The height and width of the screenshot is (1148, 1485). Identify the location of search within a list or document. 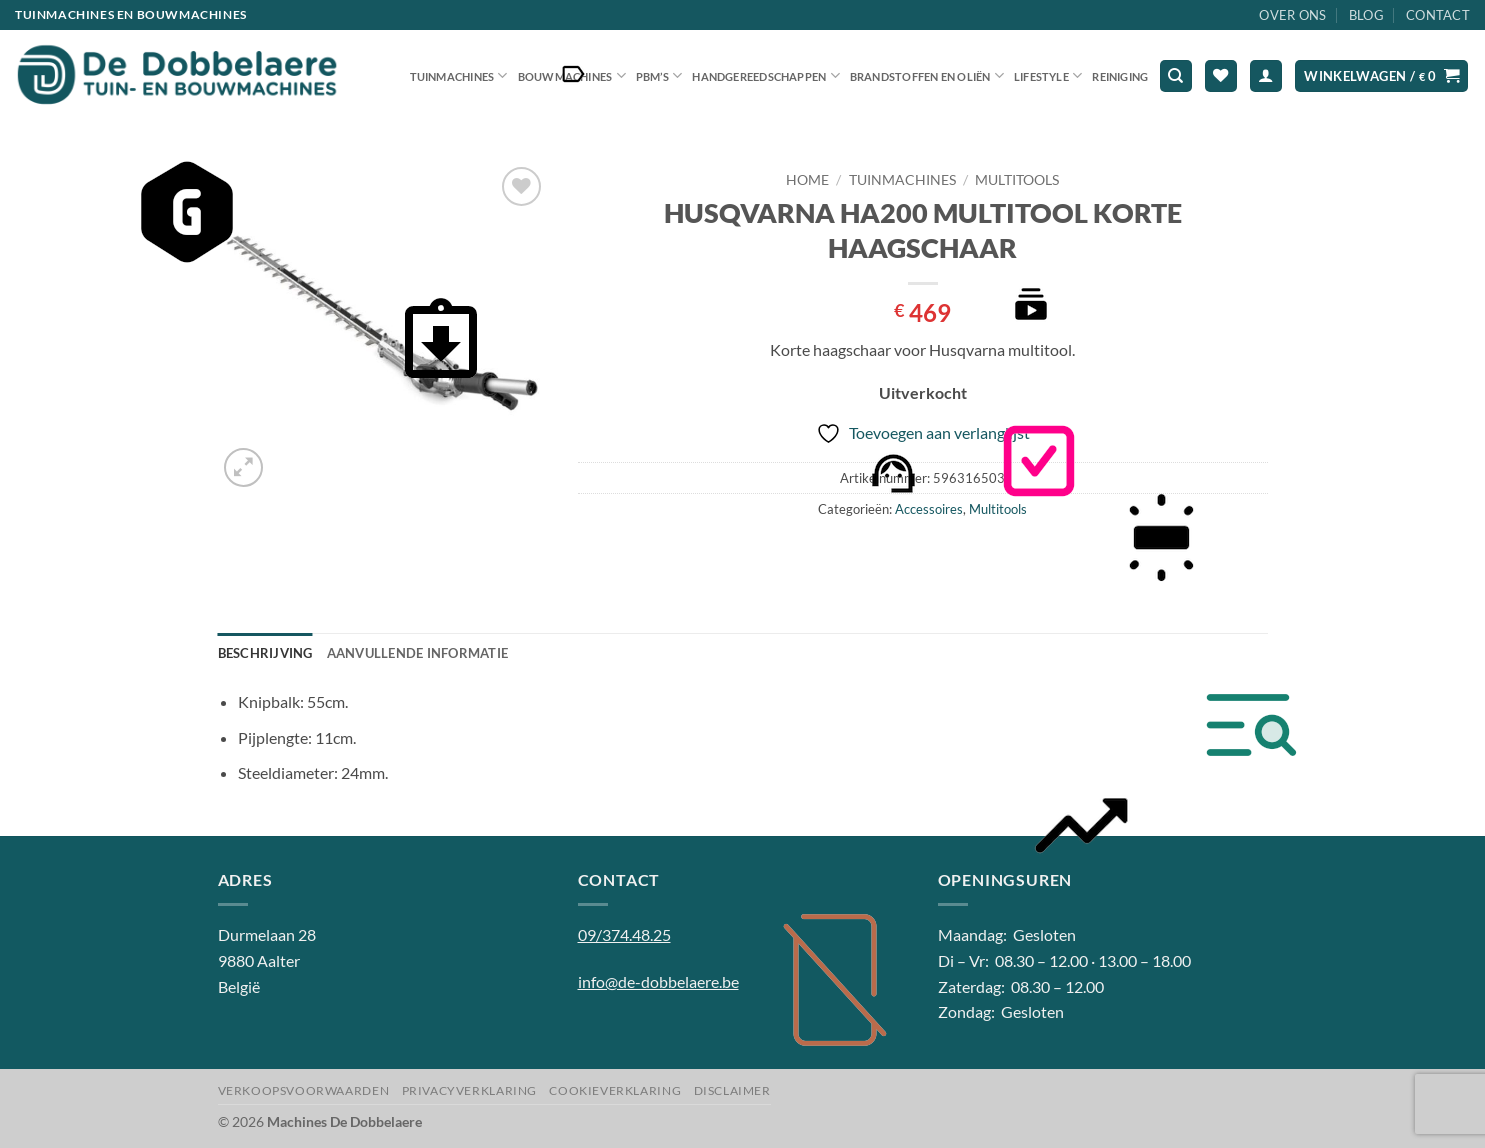
(1248, 725).